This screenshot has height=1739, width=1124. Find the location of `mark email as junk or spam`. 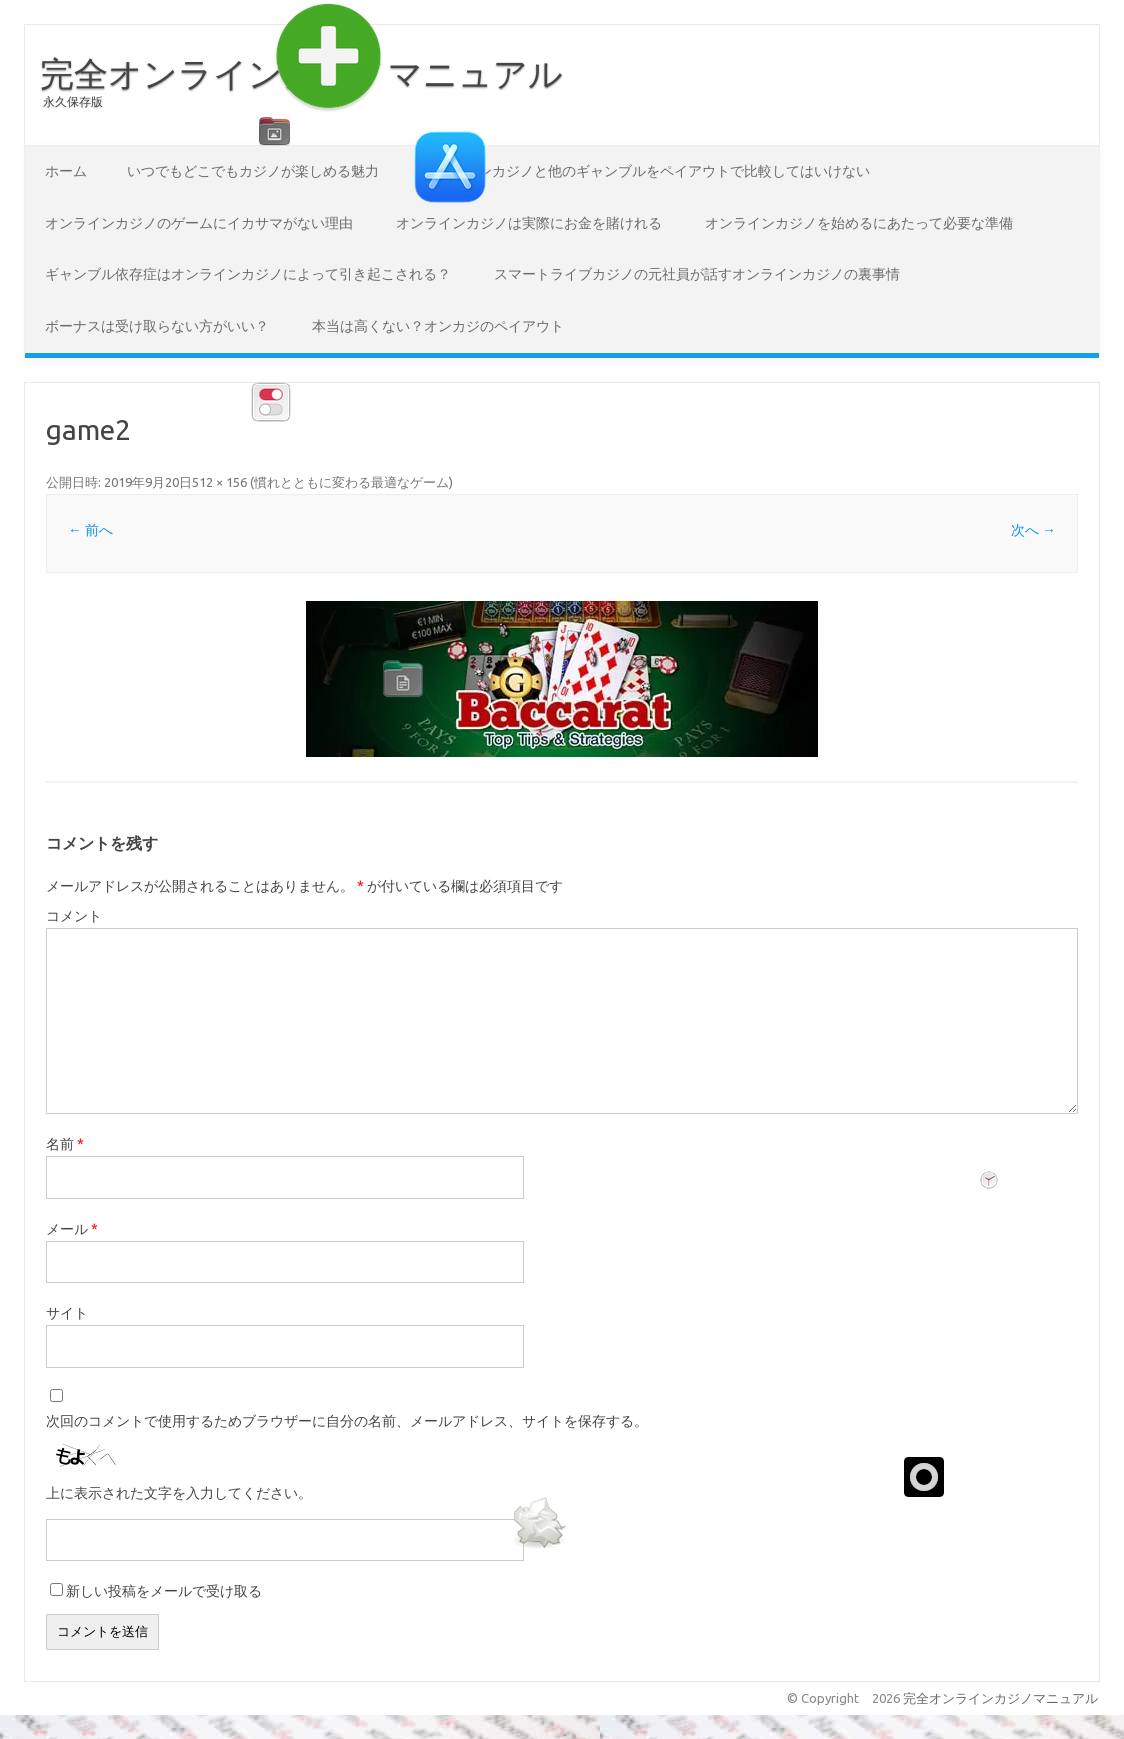

mark email as junk or spam is located at coordinates (539, 1523).